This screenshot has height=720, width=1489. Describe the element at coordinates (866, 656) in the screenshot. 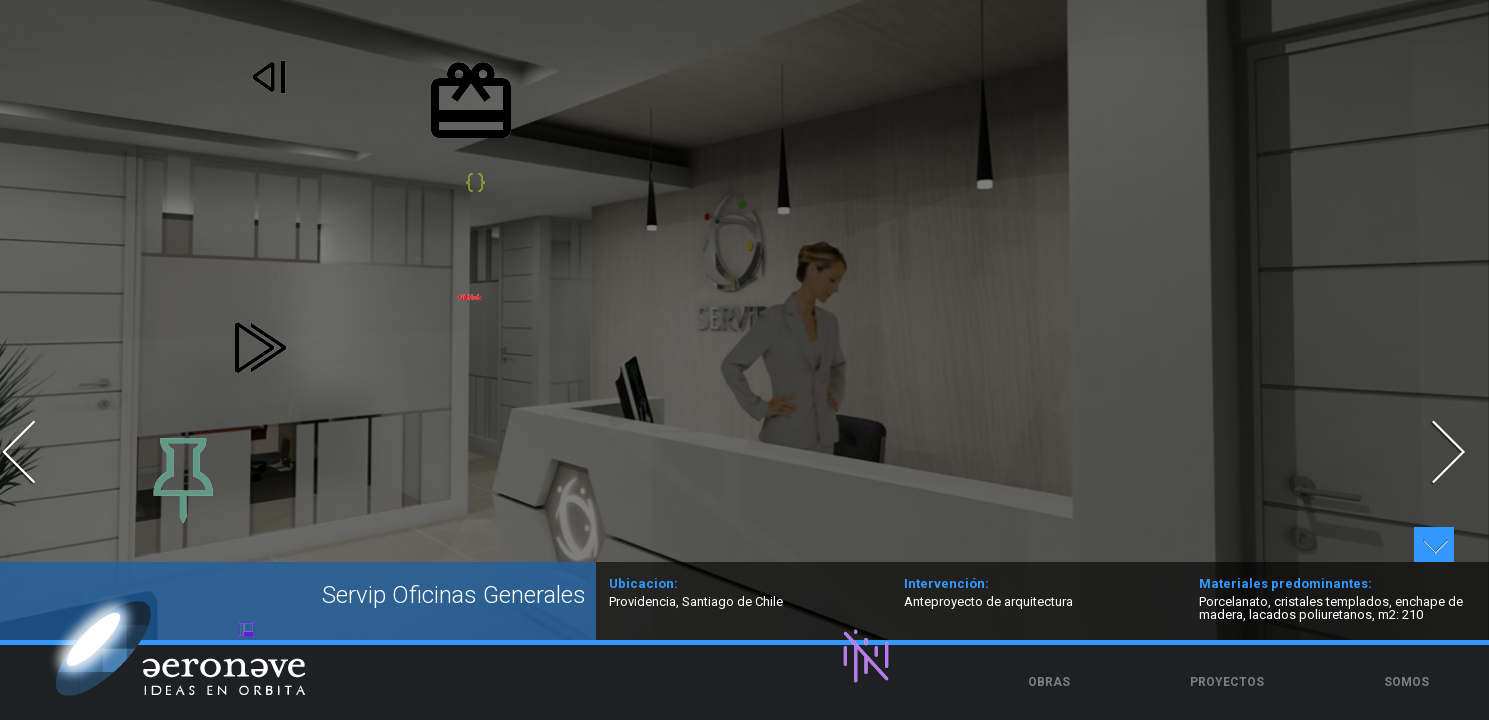

I see `audio waveform muted or disabled` at that location.